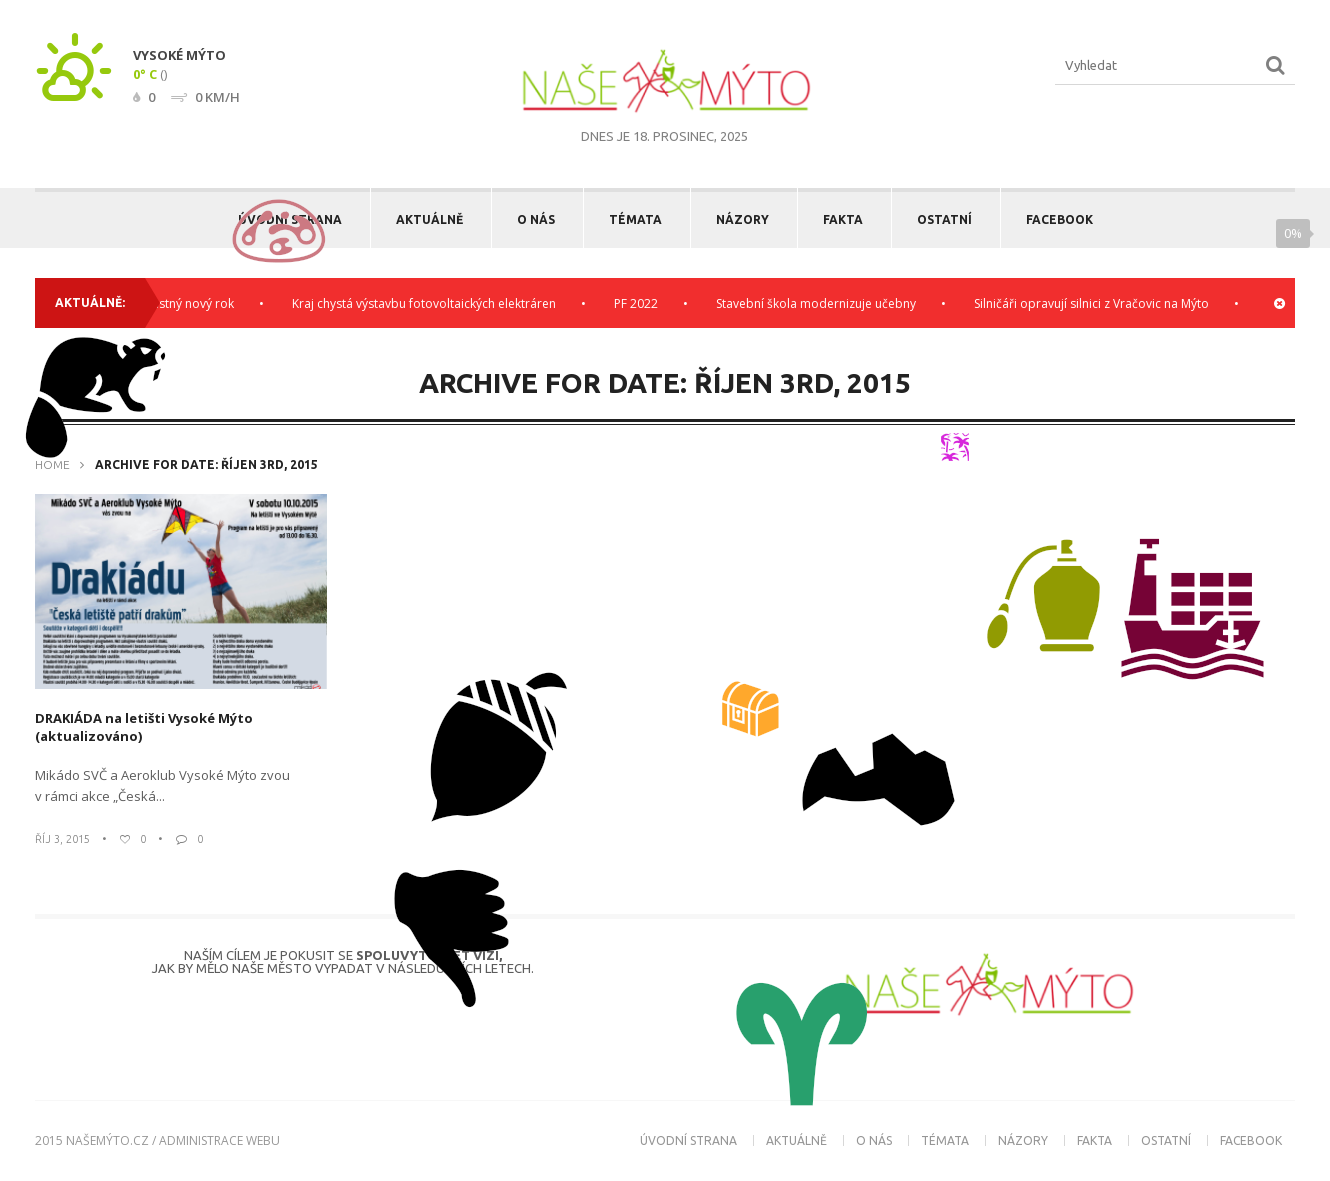 The width and height of the screenshot is (1330, 1181). I want to click on indicates acid or corrosive hazard in gameplay, so click(279, 230).